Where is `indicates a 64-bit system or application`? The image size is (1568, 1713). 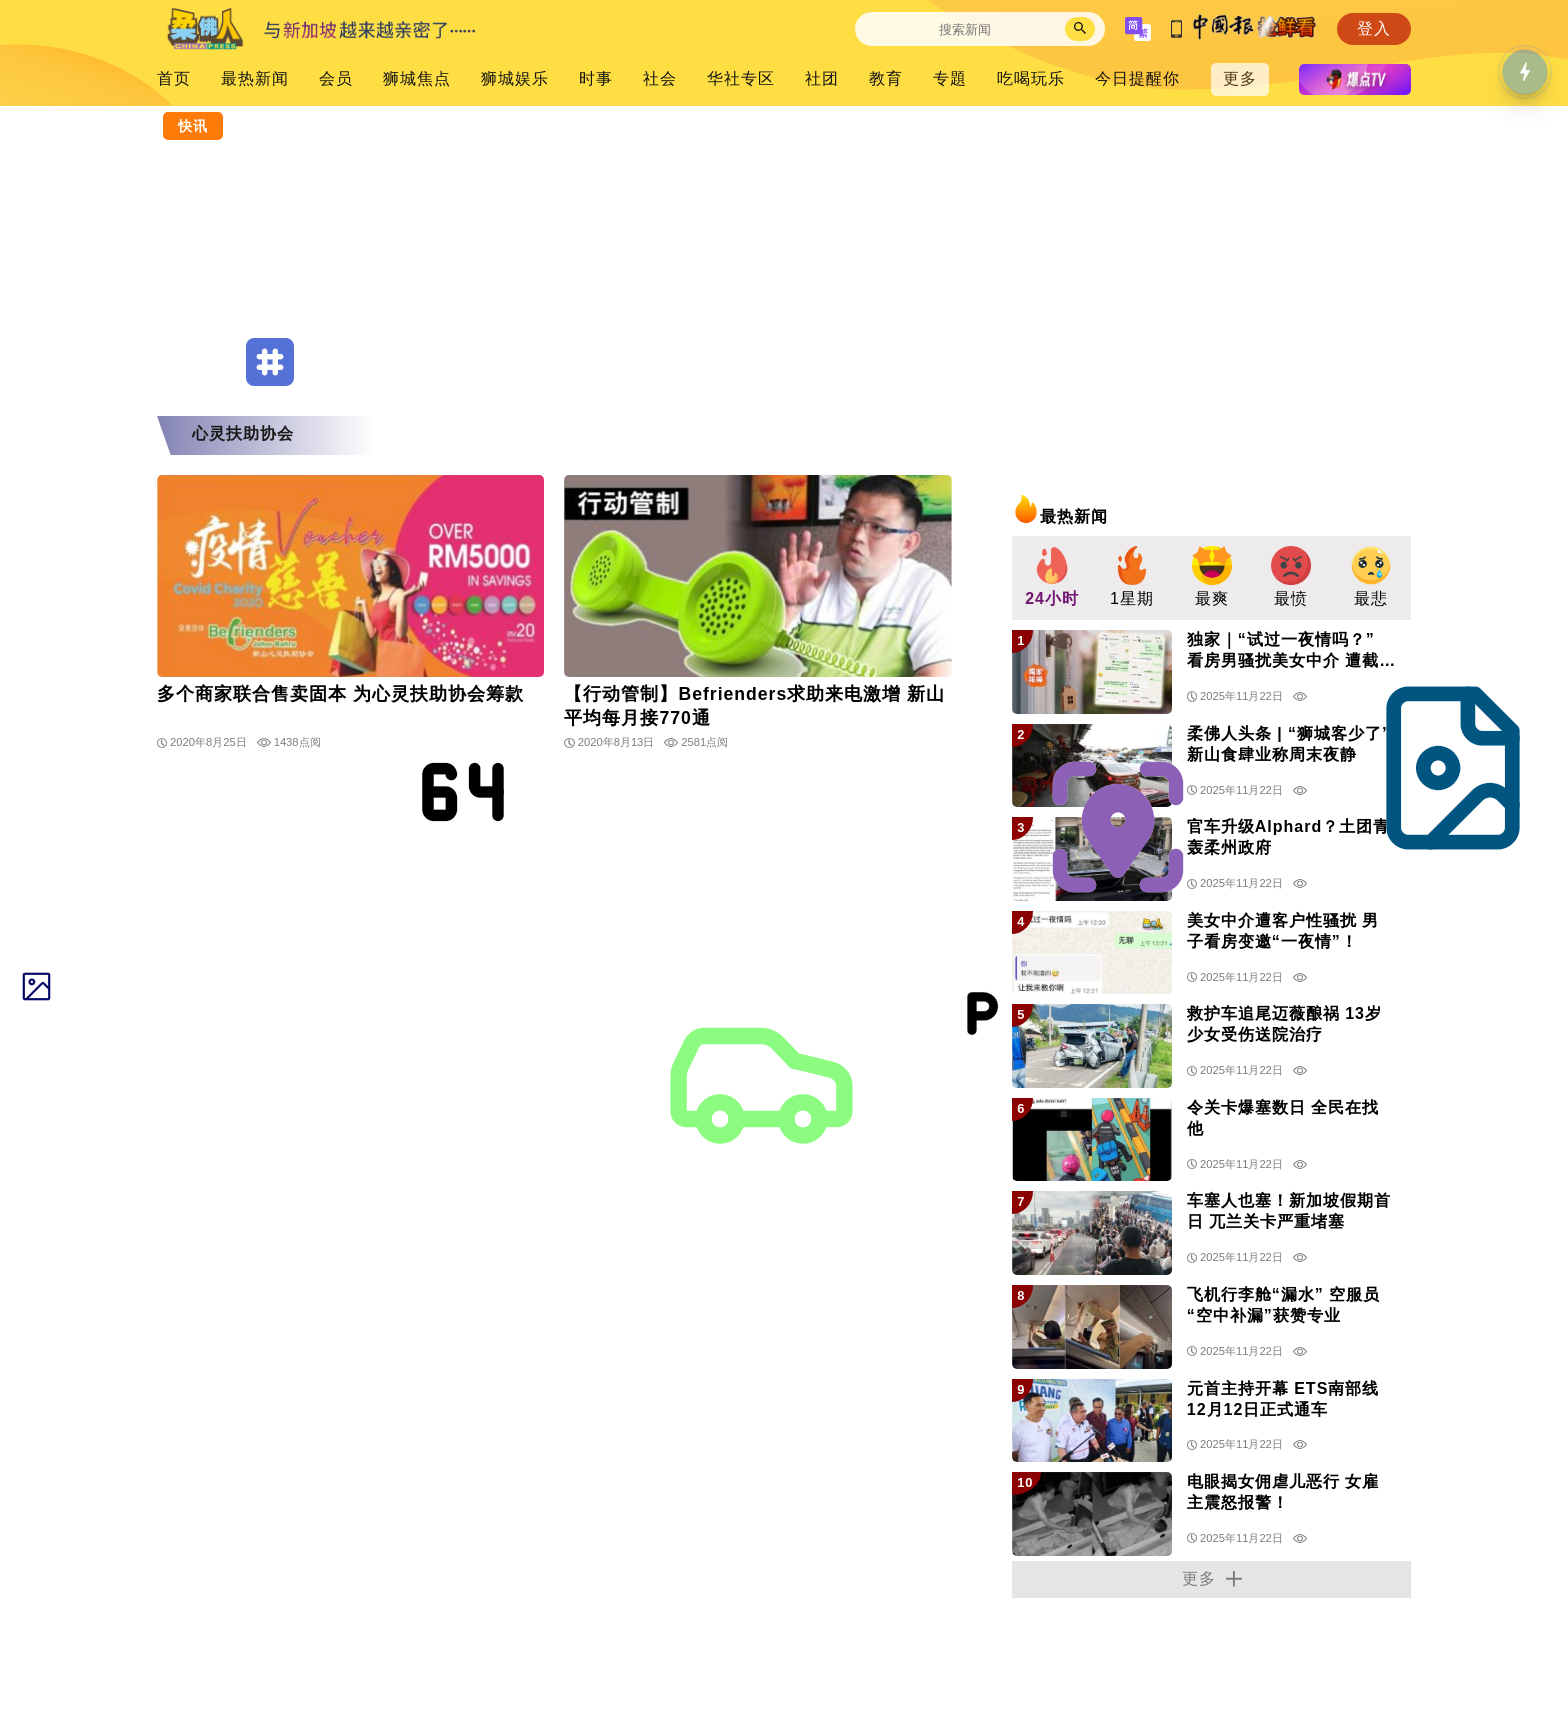 indicates a 64-bit system or application is located at coordinates (463, 792).